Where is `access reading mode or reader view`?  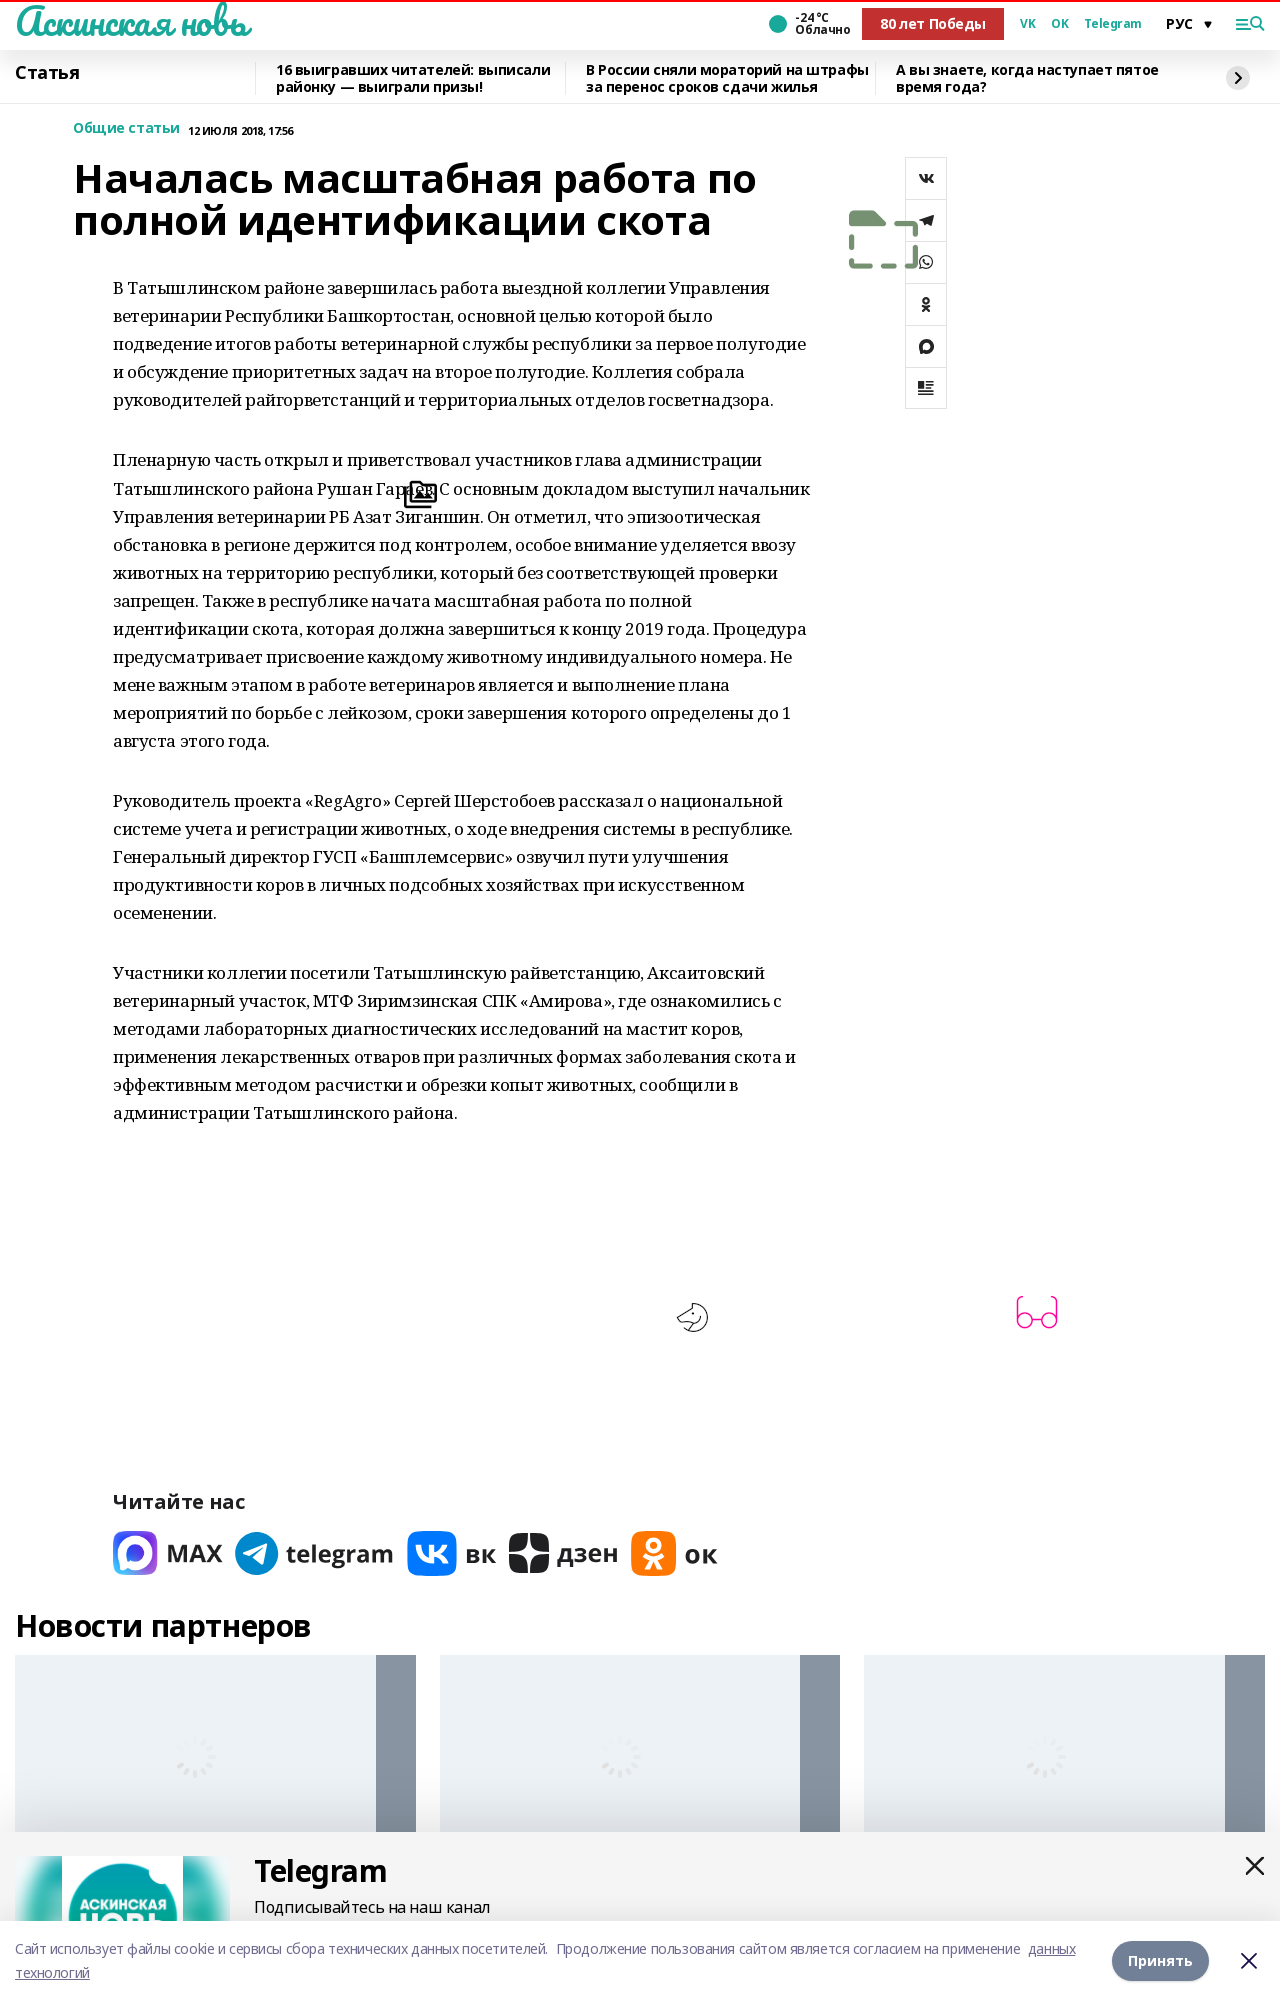 access reading mode or reader view is located at coordinates (1037, 1313).